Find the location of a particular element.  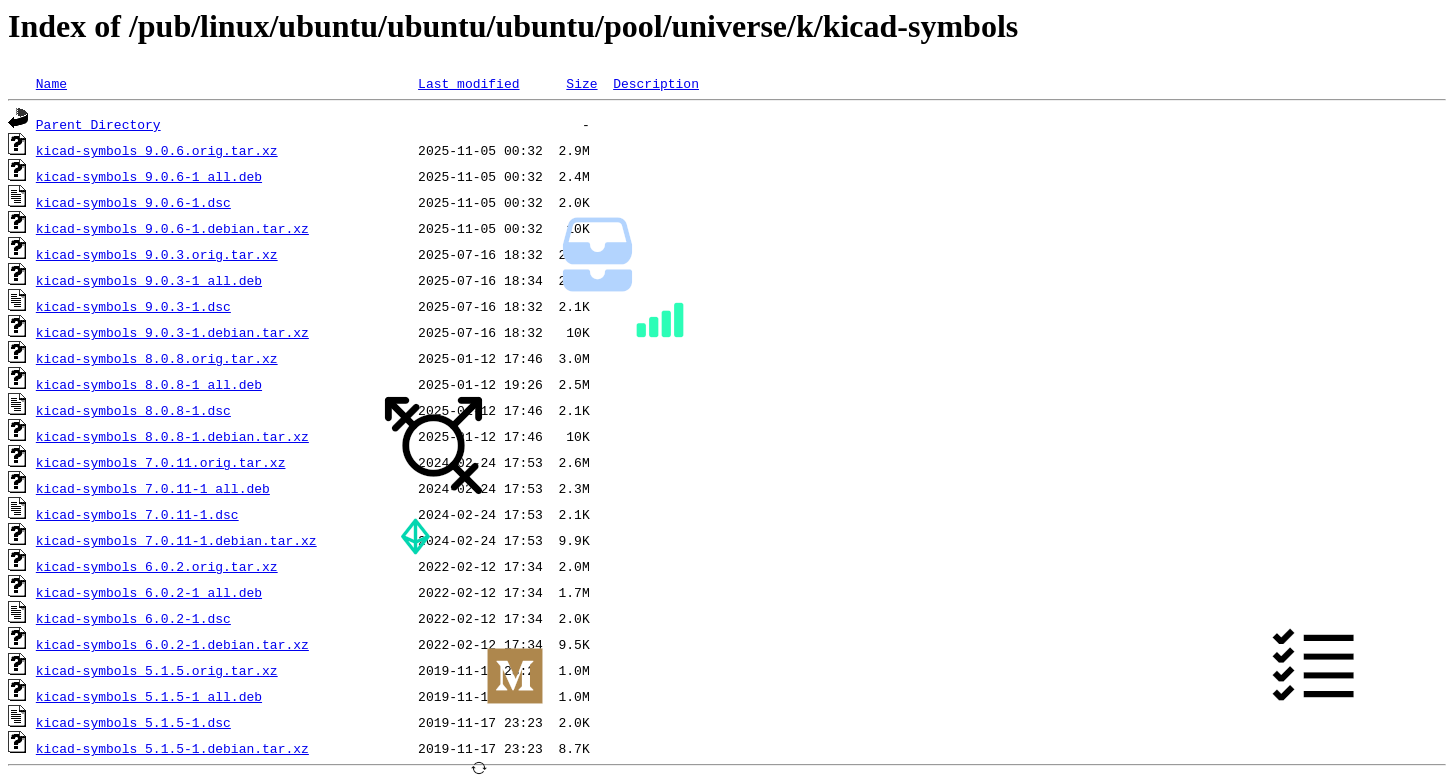

view stacked file trays or inbox is located at coordinates (597, 254).